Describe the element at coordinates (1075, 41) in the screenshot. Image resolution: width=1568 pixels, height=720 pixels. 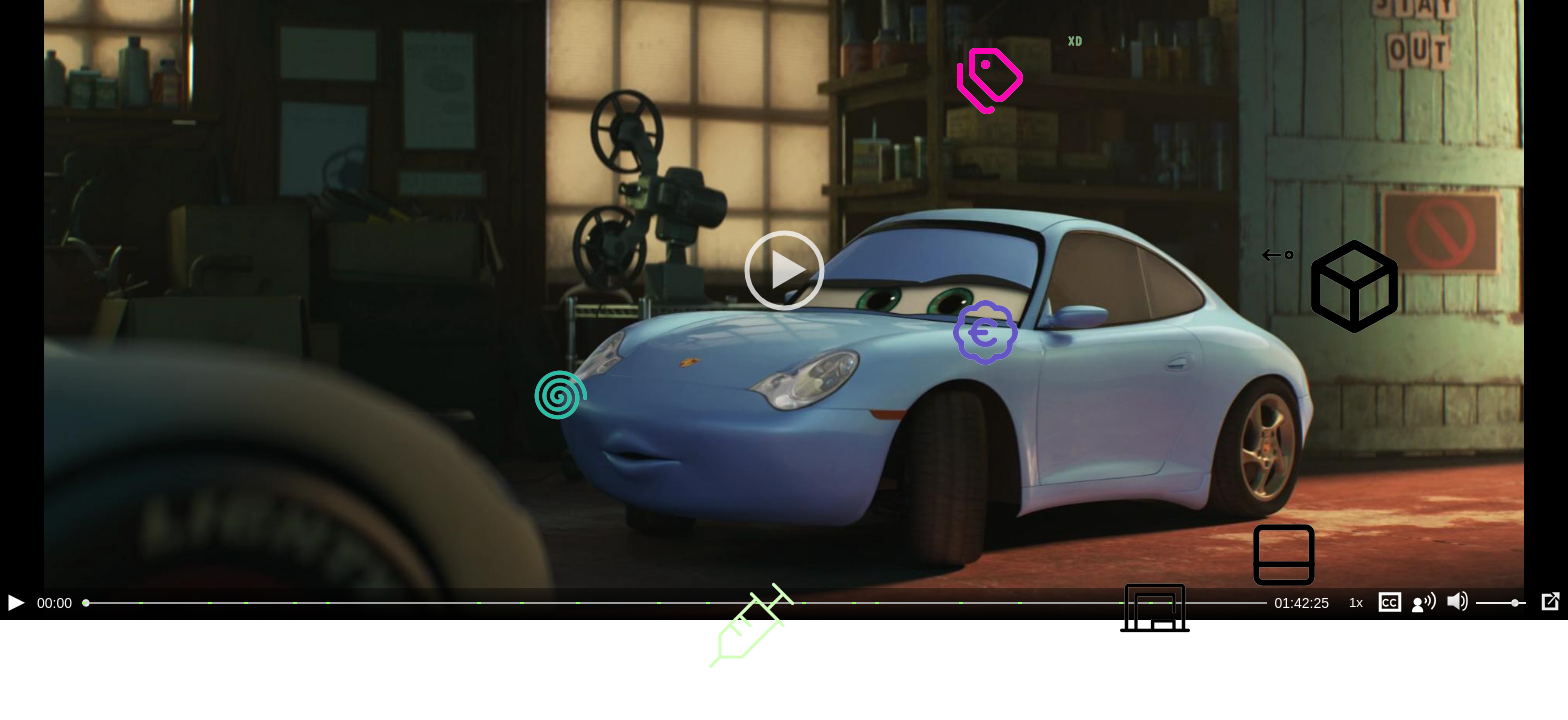
I see `open Adobe XD design file` at that location.